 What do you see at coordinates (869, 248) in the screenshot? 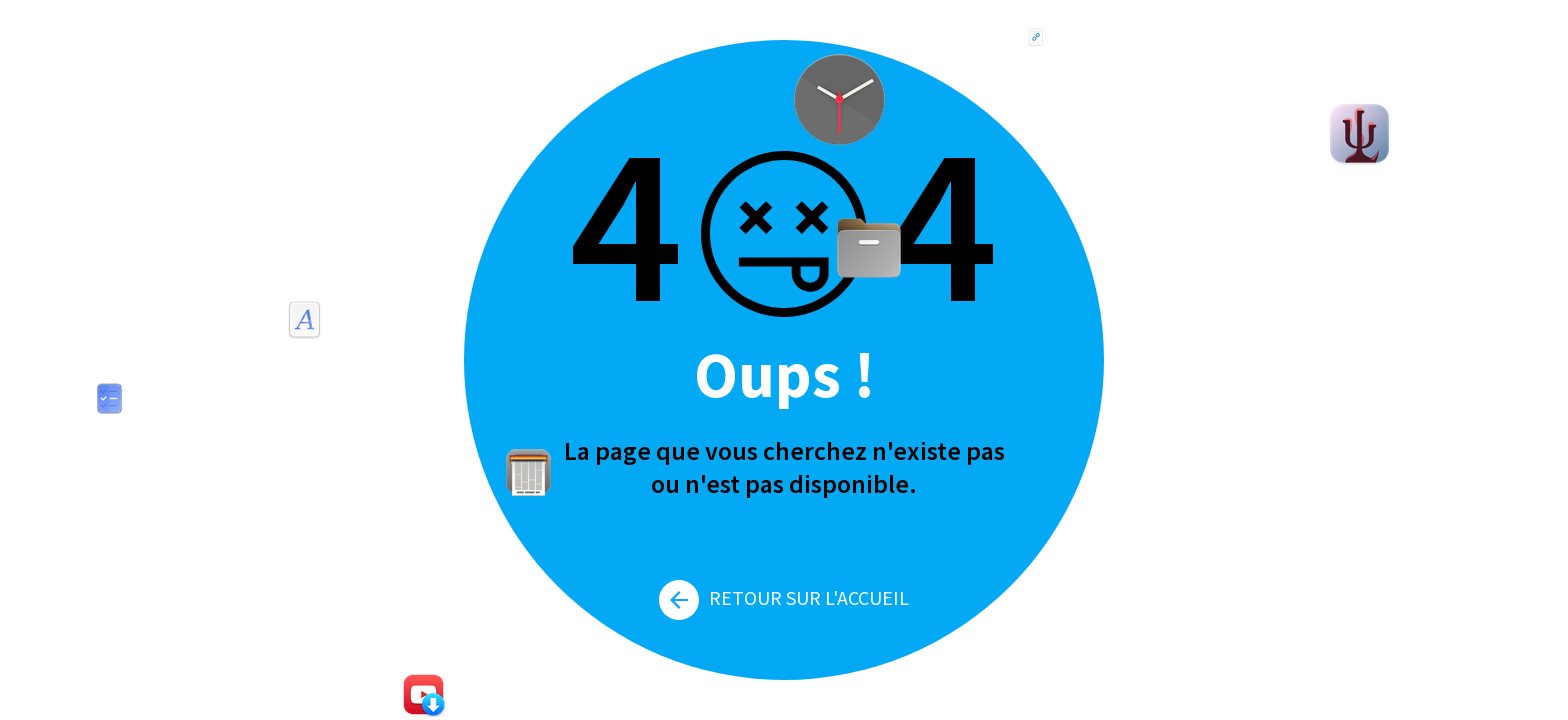
I see `open the file manager application` at bounding box center [869, 248].